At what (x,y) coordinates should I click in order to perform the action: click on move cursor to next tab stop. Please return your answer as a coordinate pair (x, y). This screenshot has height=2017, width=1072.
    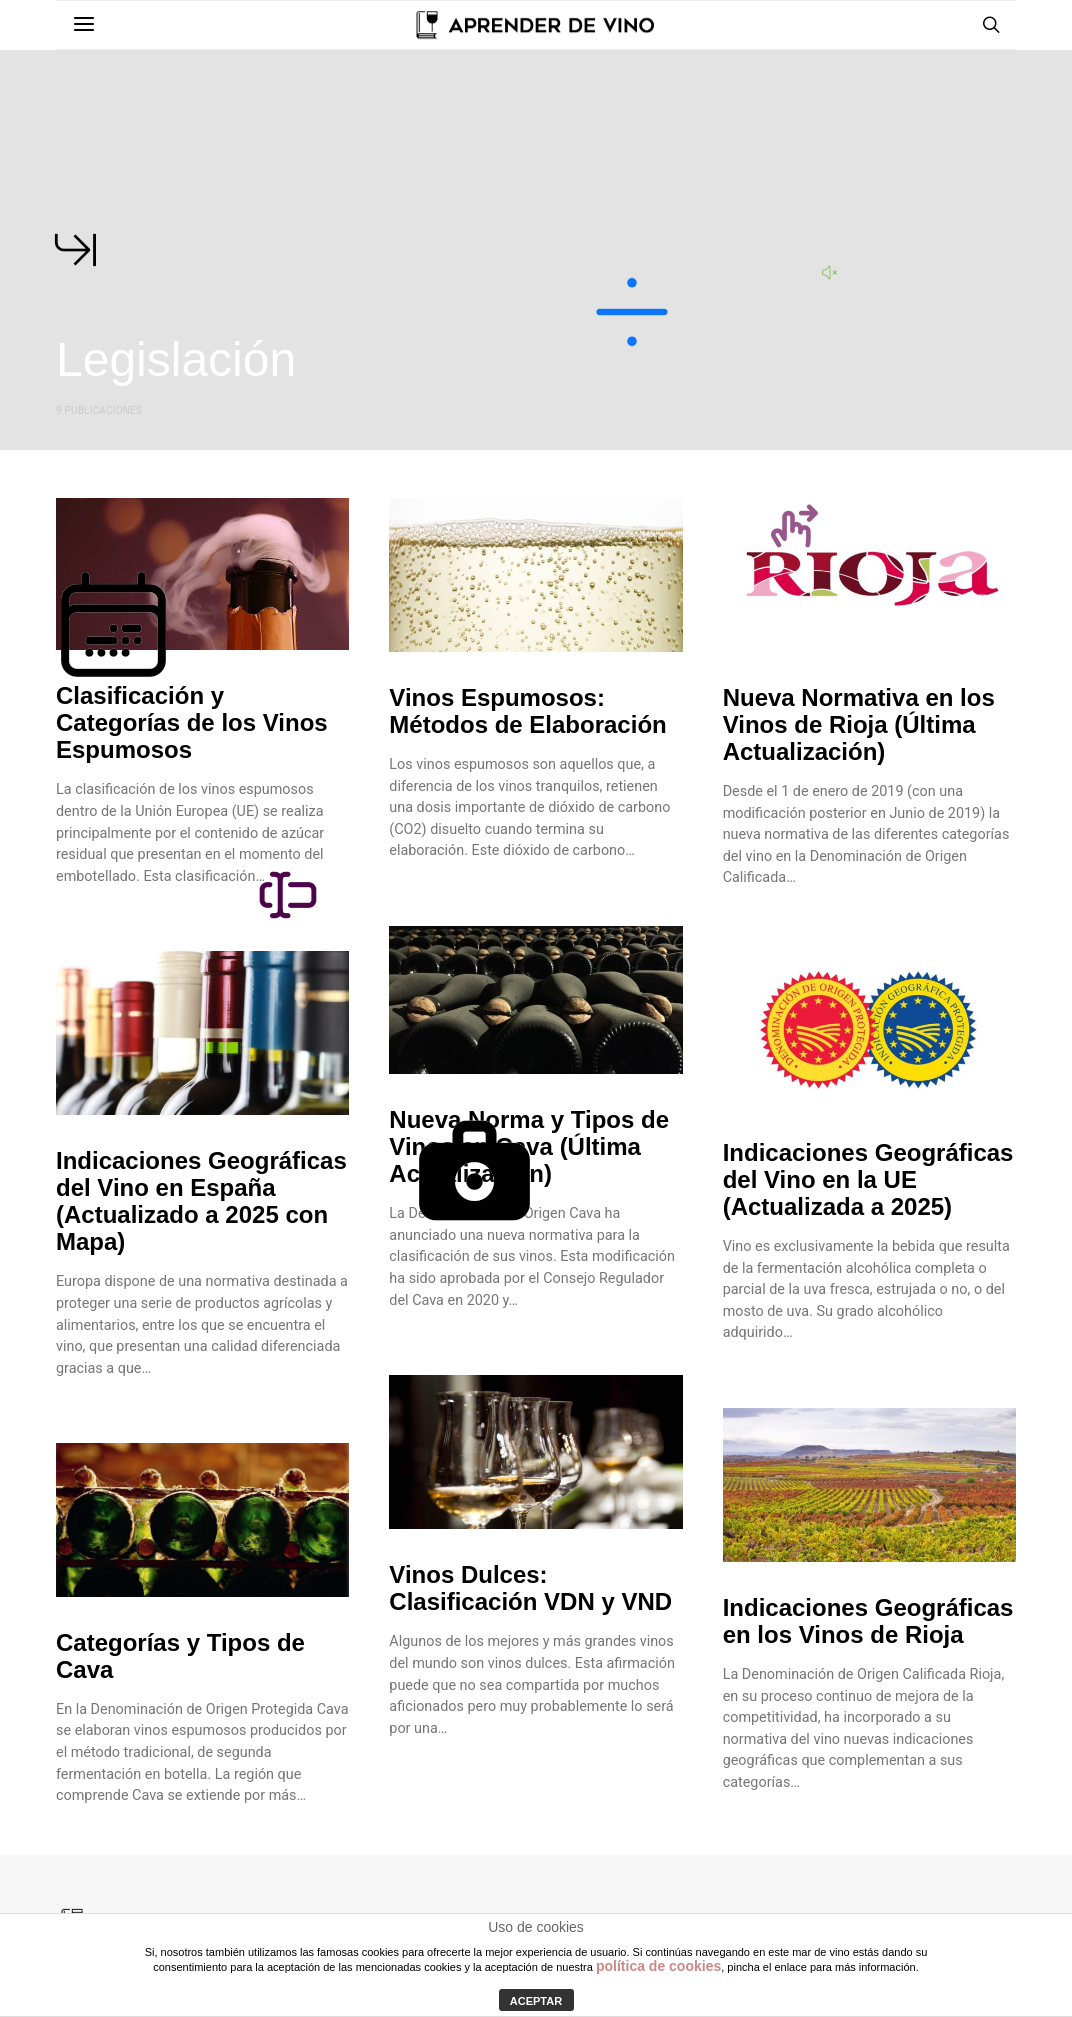
    Looking at the image, I should click on (72, 248).